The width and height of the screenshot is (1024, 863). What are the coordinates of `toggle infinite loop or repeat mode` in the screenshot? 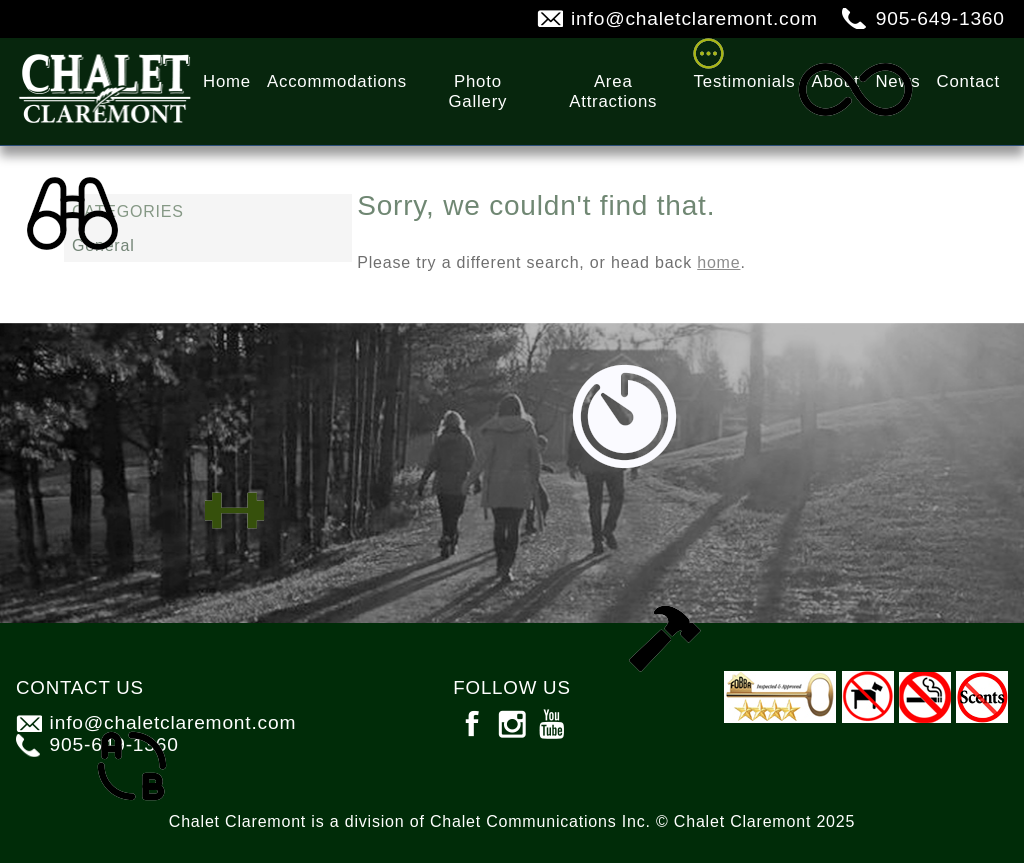 It's located at (855, 89).